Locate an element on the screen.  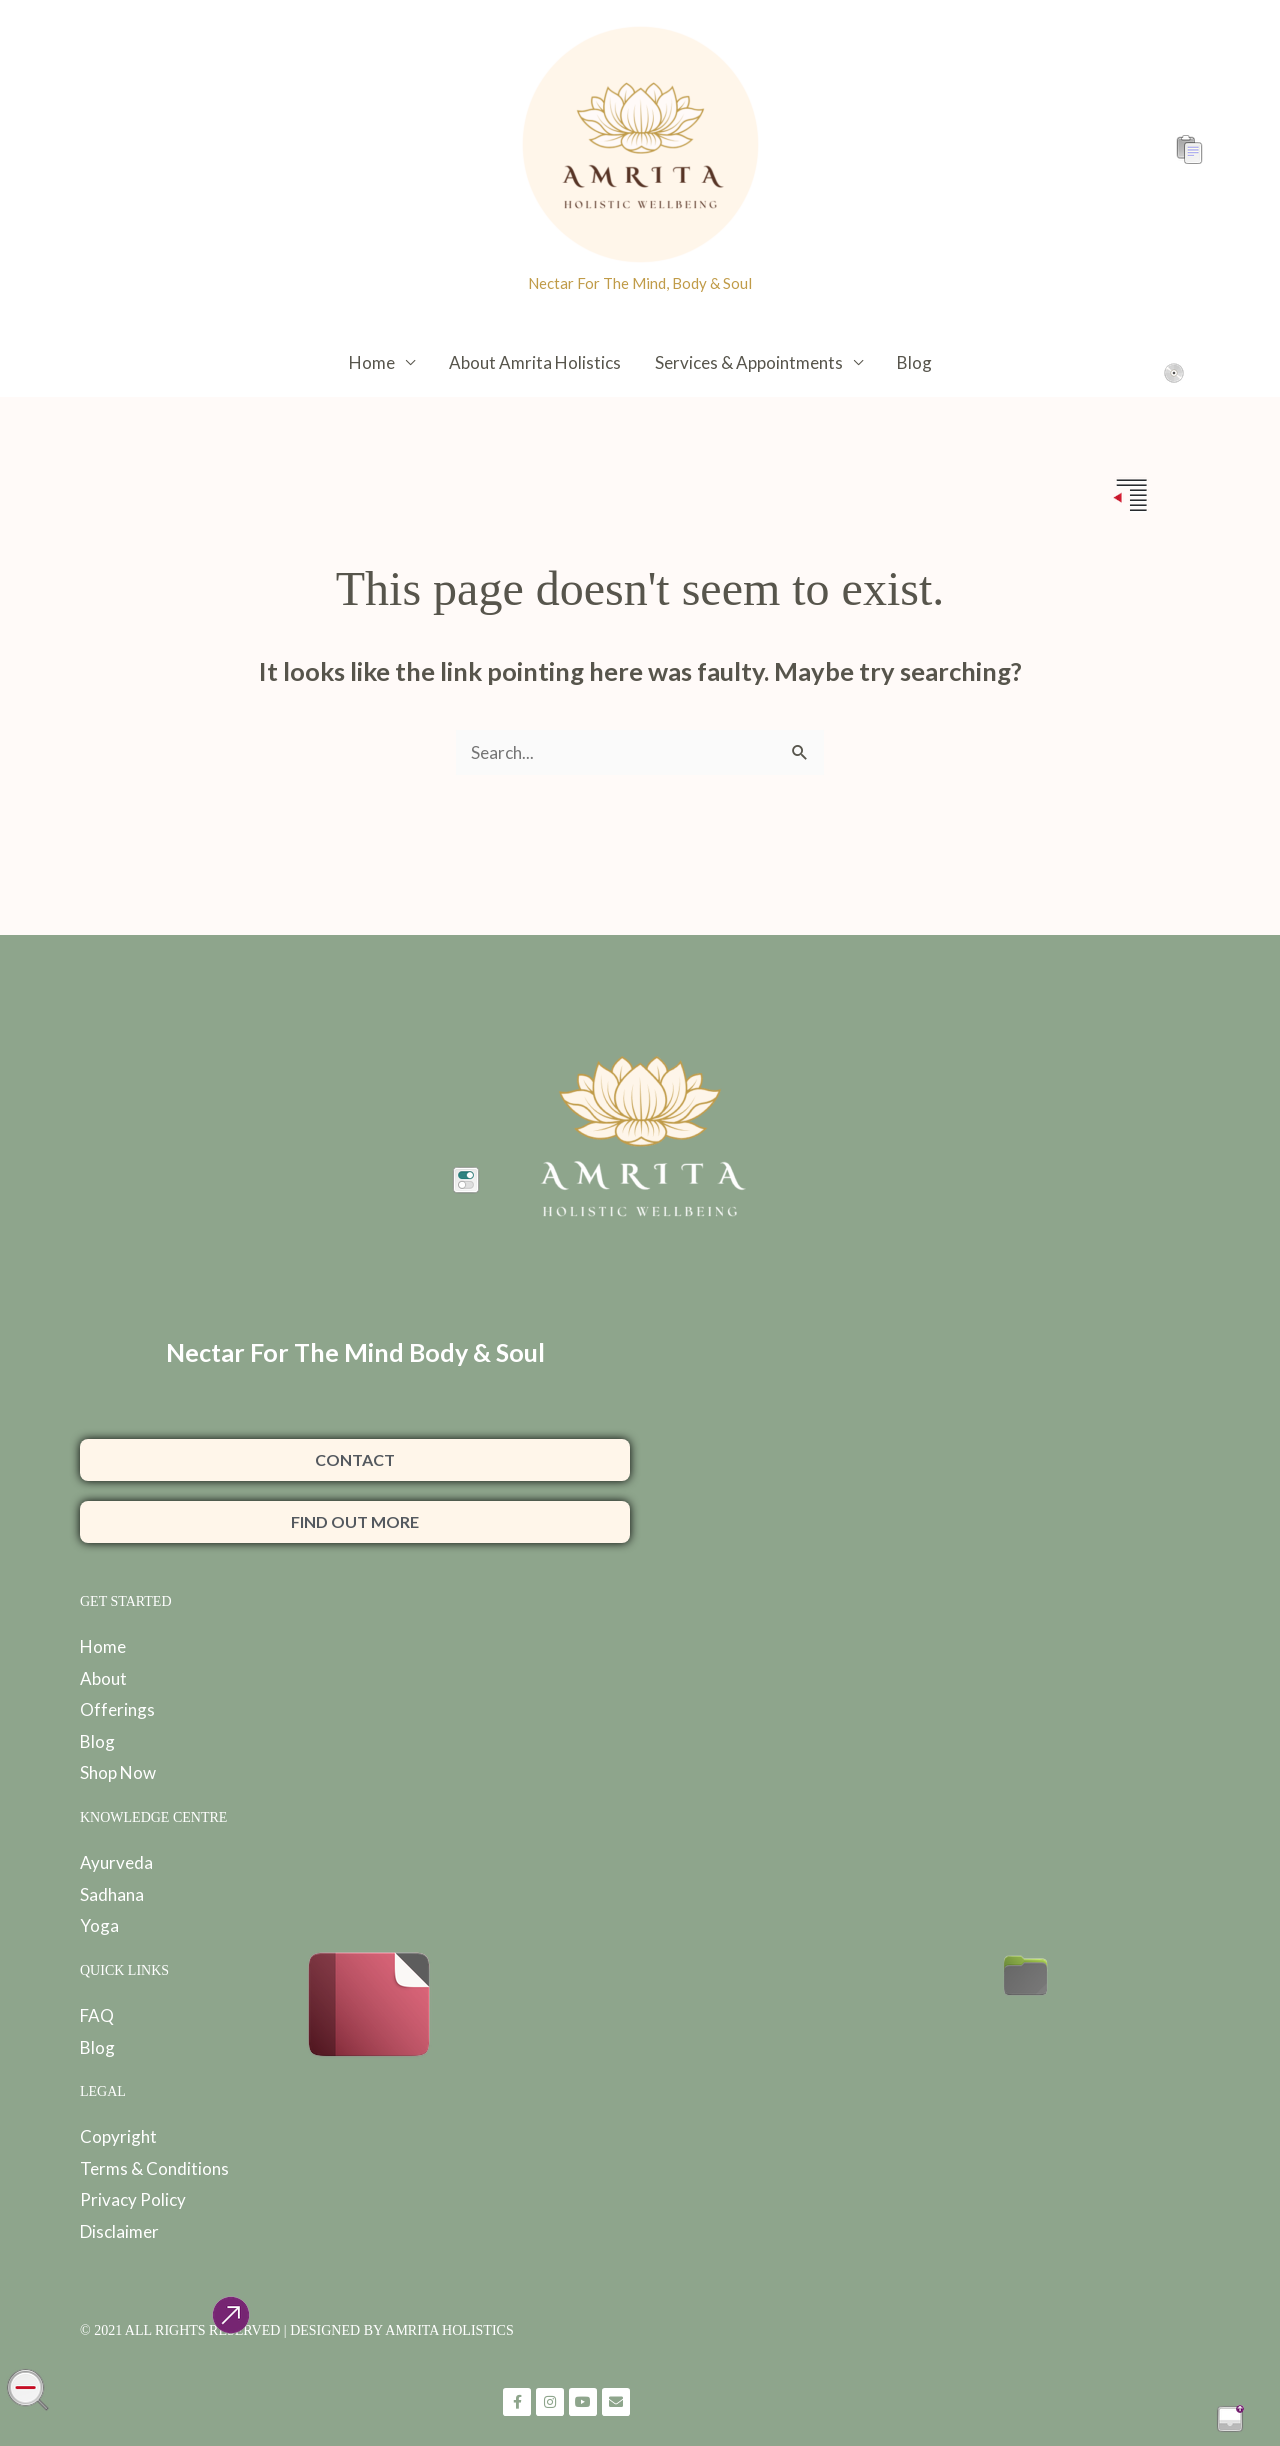
indicates a CD-R or writable disc drive is located at coordinates (1174, 373).